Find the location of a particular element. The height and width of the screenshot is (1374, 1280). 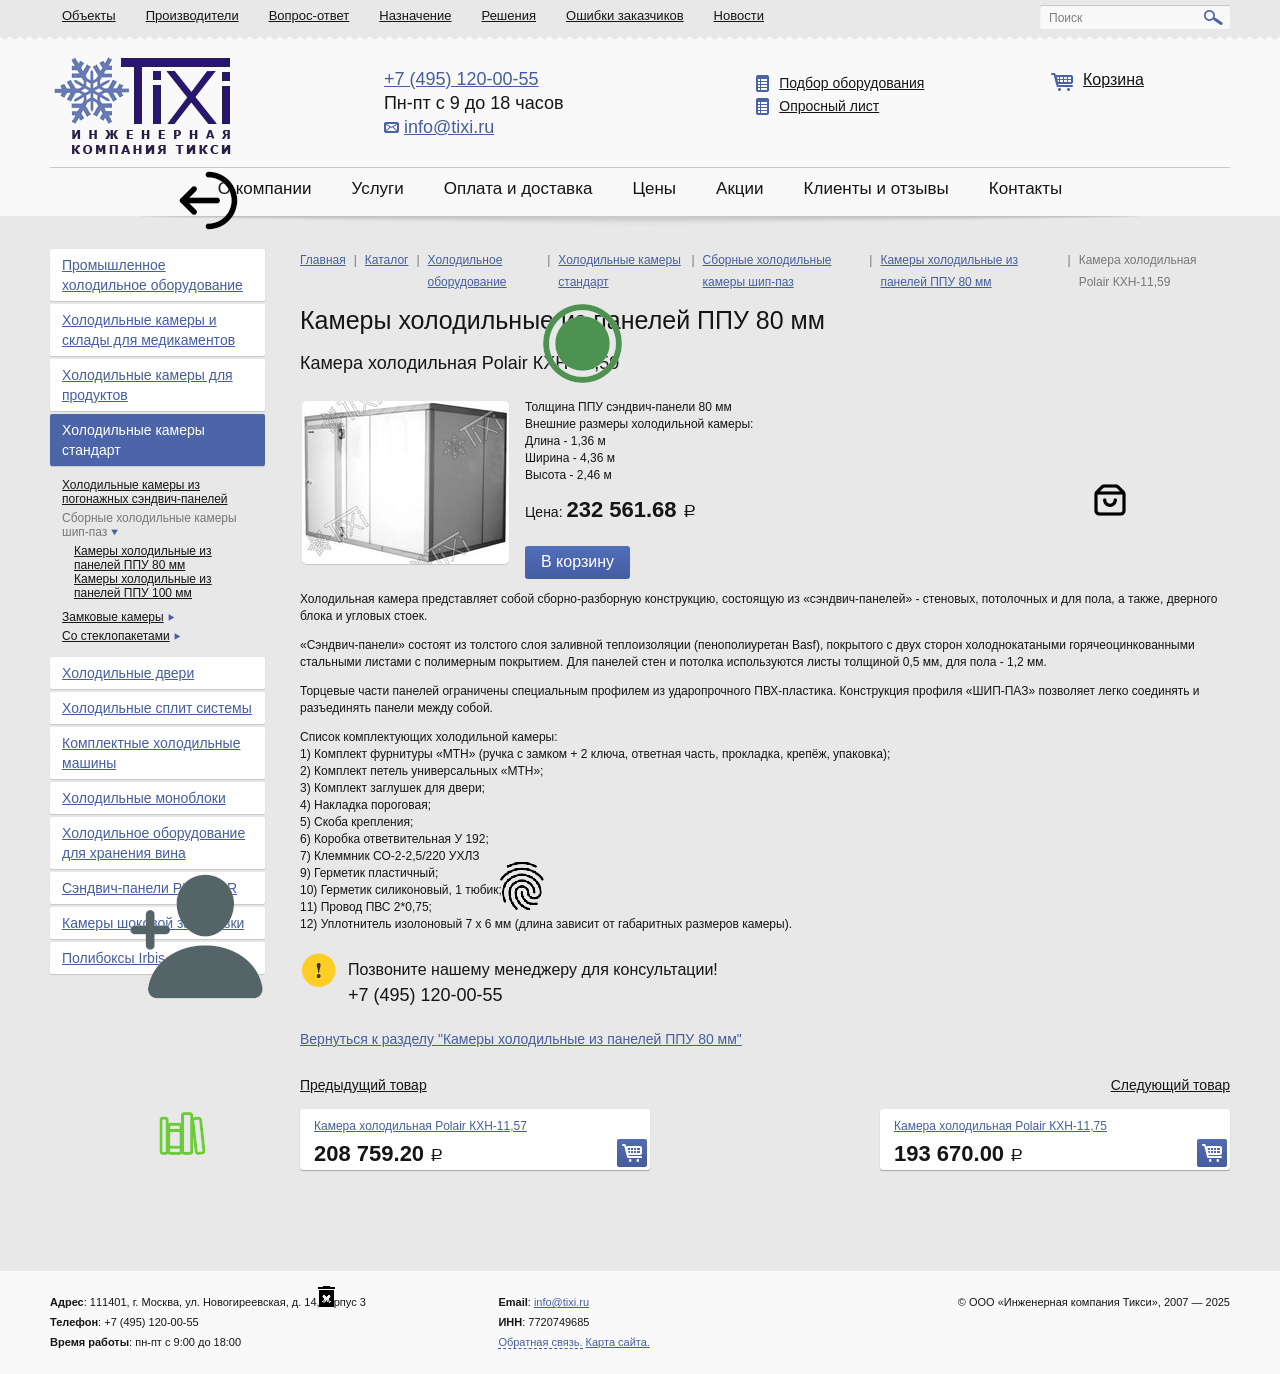

exit or leave current screen is located at coordinates (208, 200).